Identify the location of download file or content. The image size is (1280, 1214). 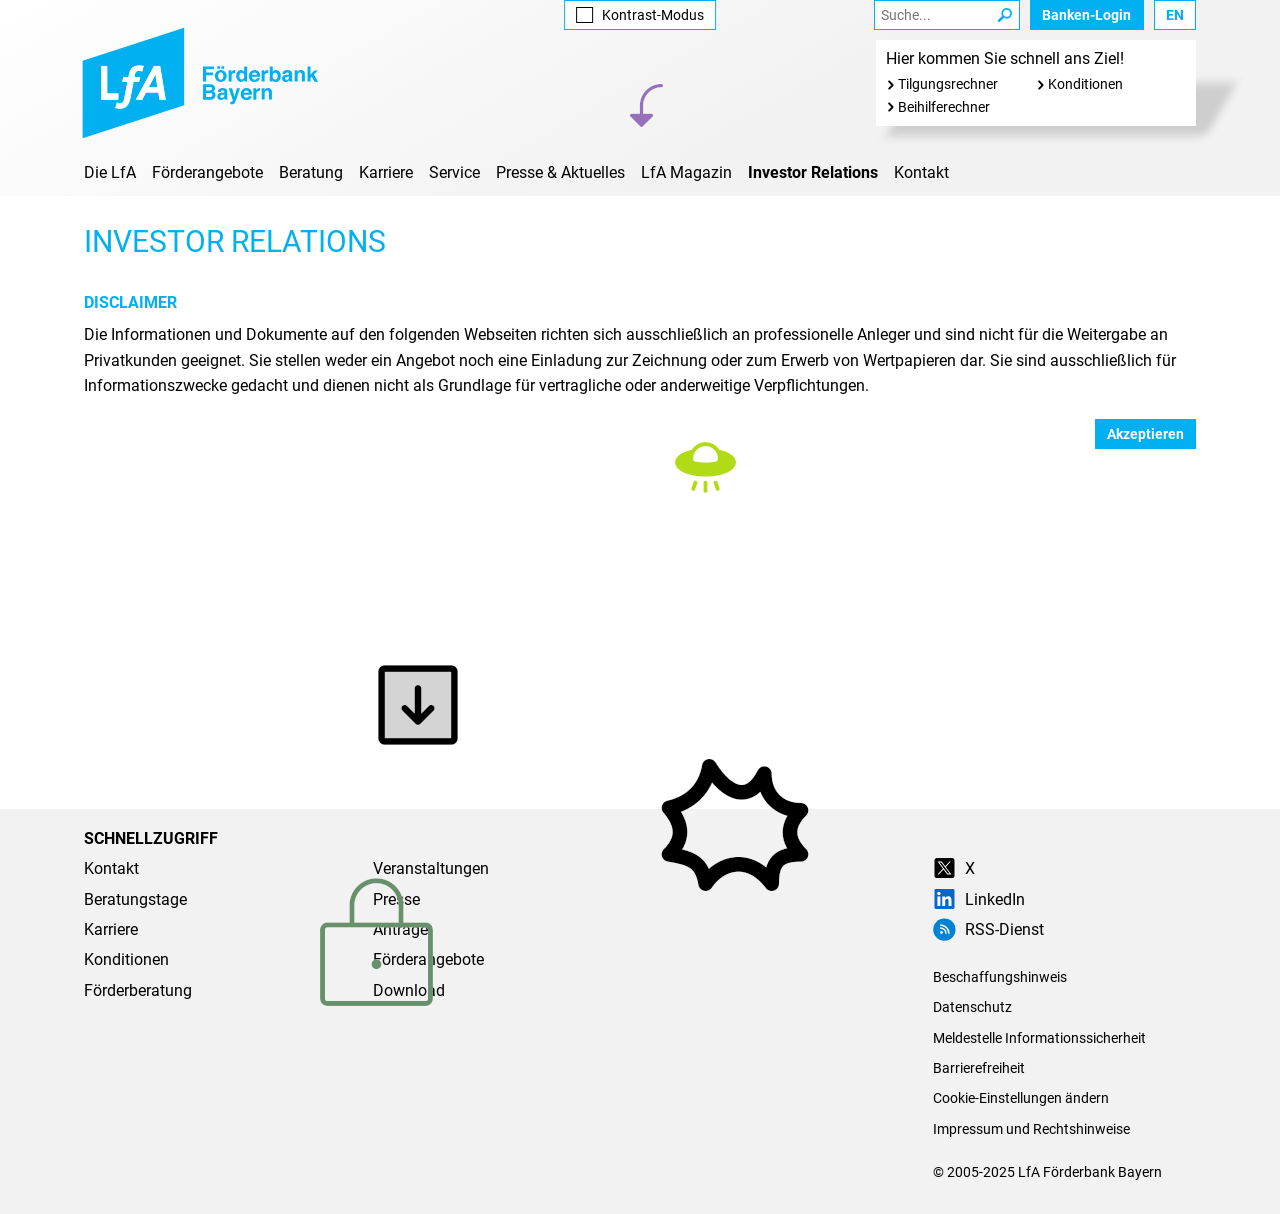
(418, 705).